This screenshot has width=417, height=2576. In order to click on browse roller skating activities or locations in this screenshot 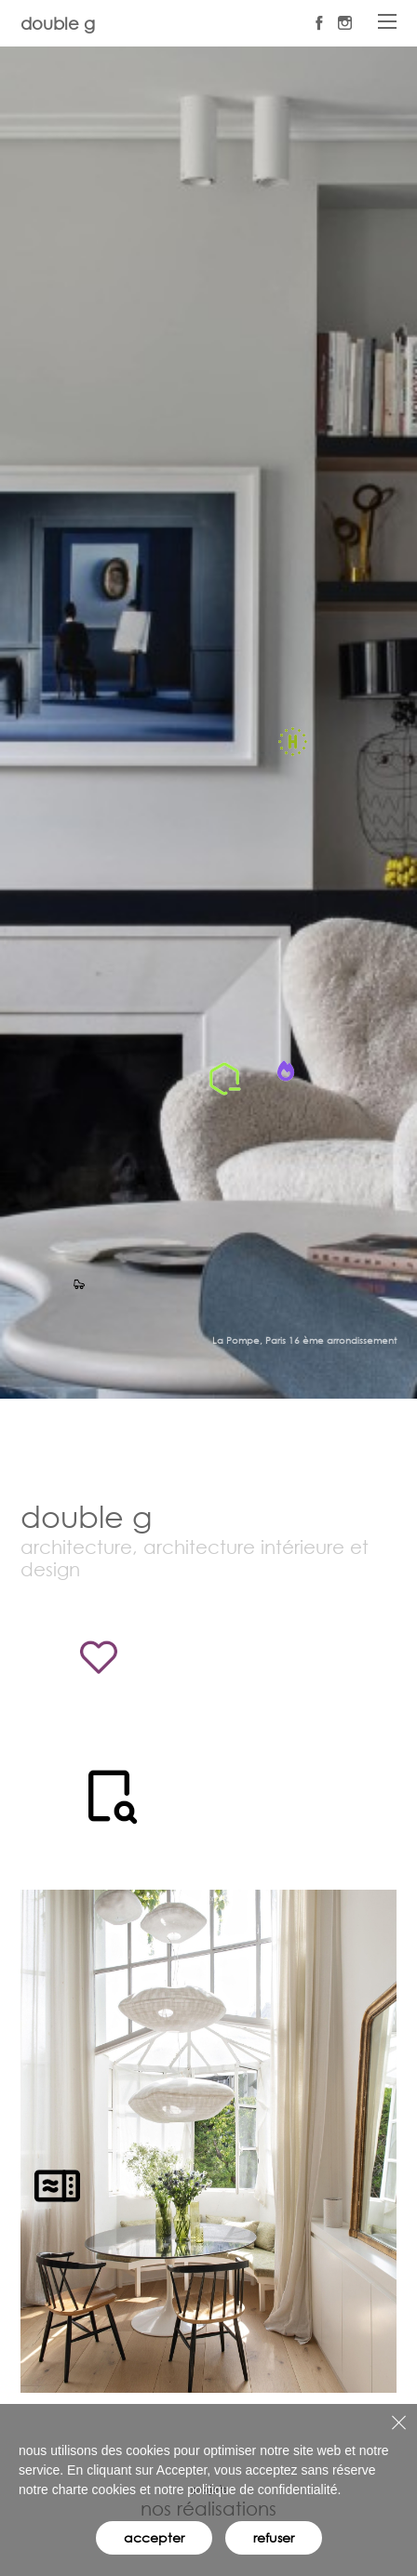, I will do `click(79, 1284)`.